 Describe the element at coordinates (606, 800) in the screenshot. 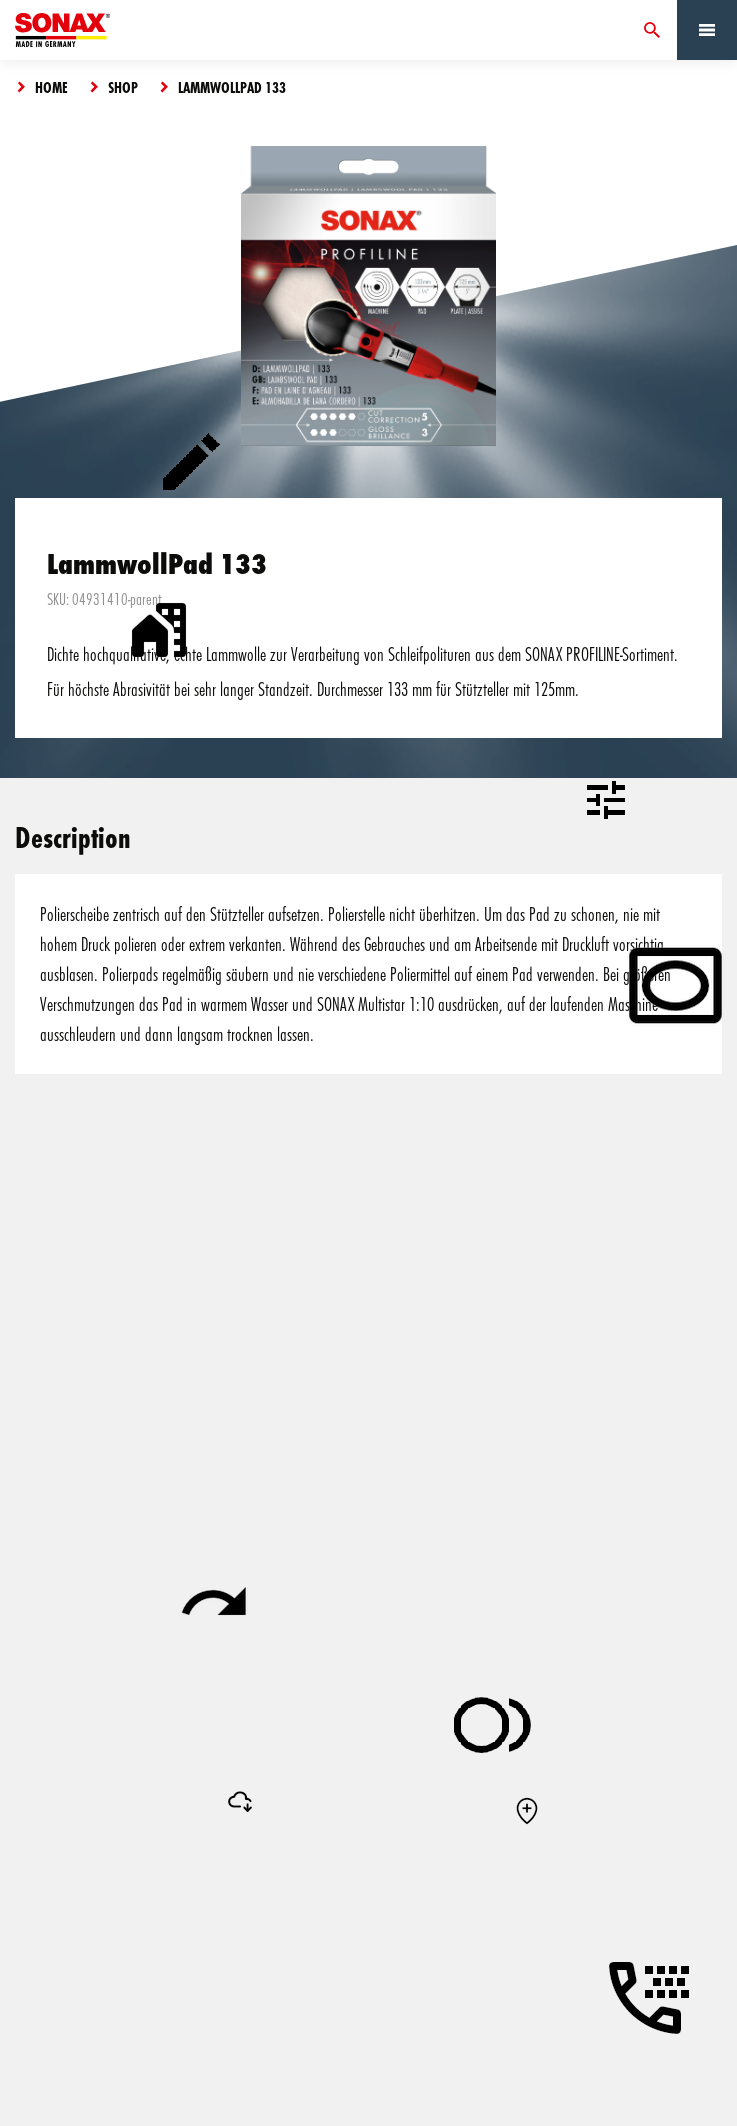

I see `adjust settings or preferences` at that location.